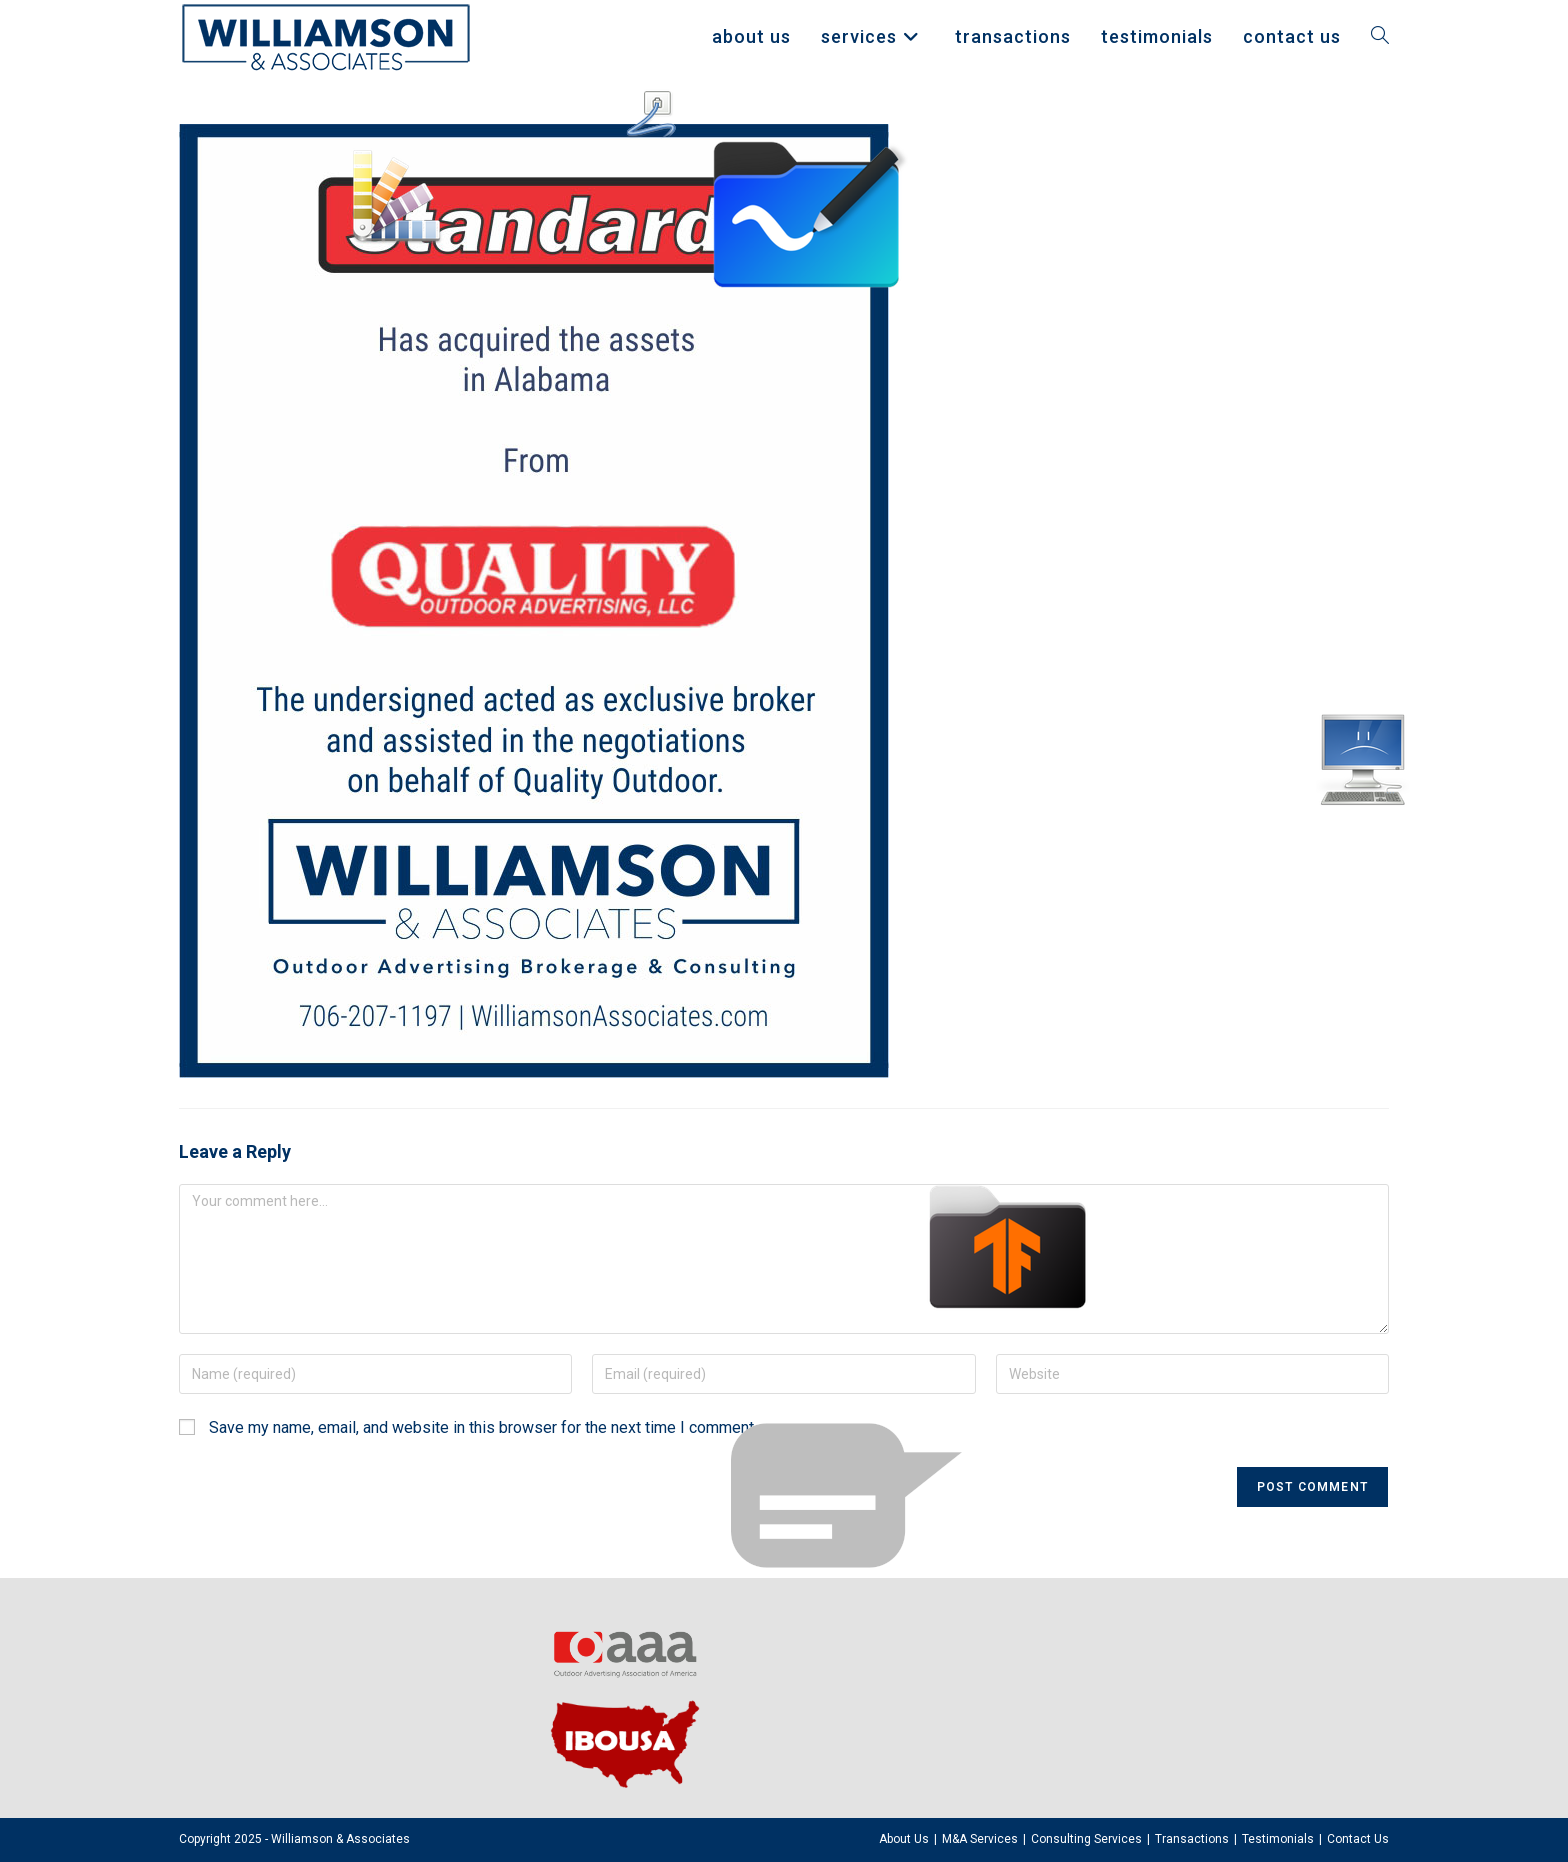 Image resolution: width=1568 pixels, height=1862 pixels. What do you see at coordinates (396, 196) in the screenshot?
I see `customize desktop theme and appearance` at bounding box center [396, 196].